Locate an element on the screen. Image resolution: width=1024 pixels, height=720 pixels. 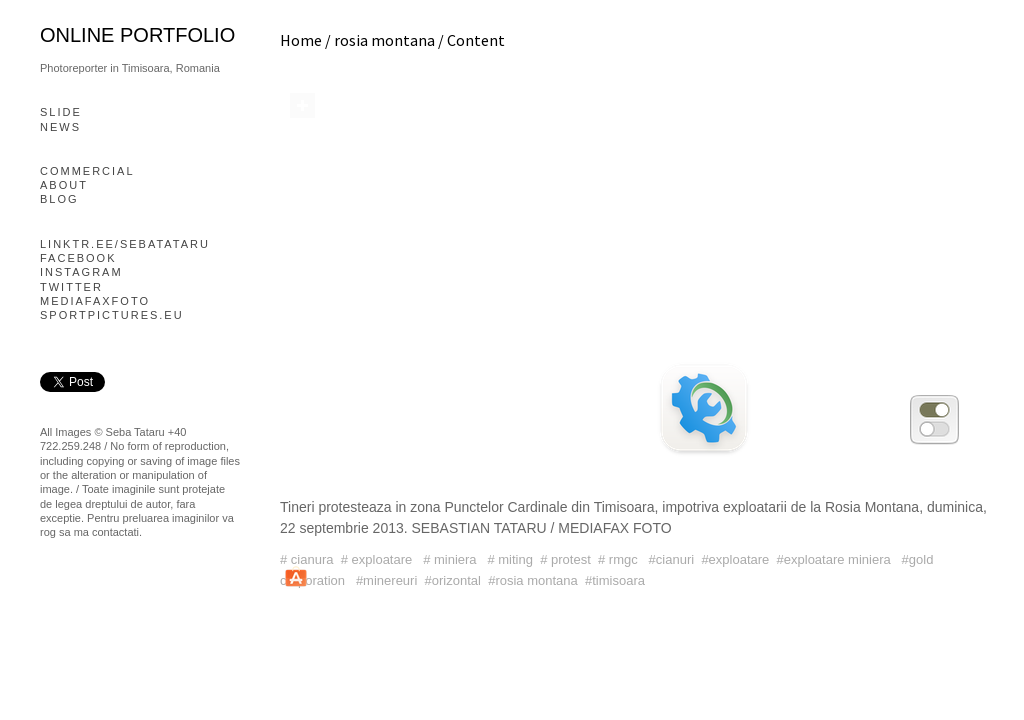
open the ubuntu software center is located at coordinates (296, 578).